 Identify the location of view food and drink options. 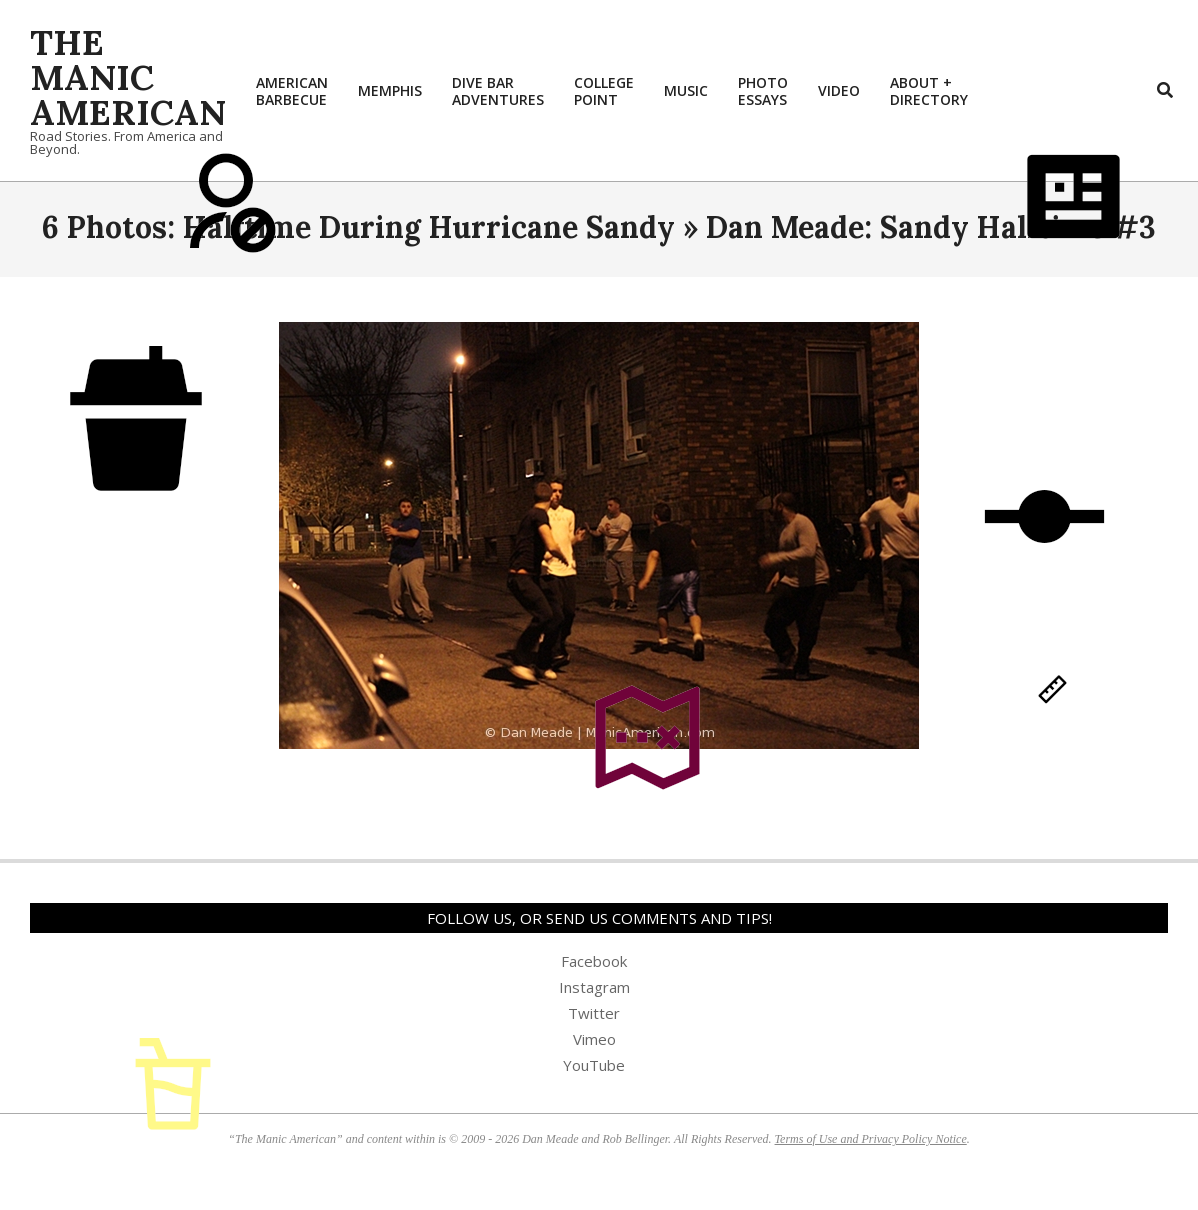
(136, 425).